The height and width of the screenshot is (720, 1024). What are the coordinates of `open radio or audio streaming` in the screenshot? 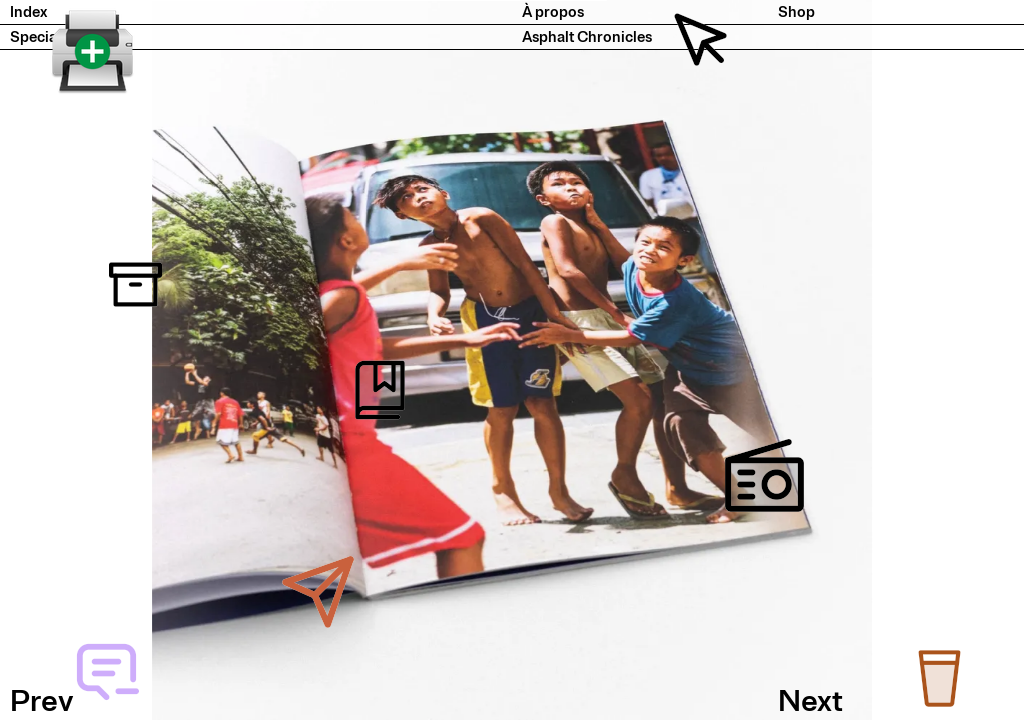 It's located at (764, 481).